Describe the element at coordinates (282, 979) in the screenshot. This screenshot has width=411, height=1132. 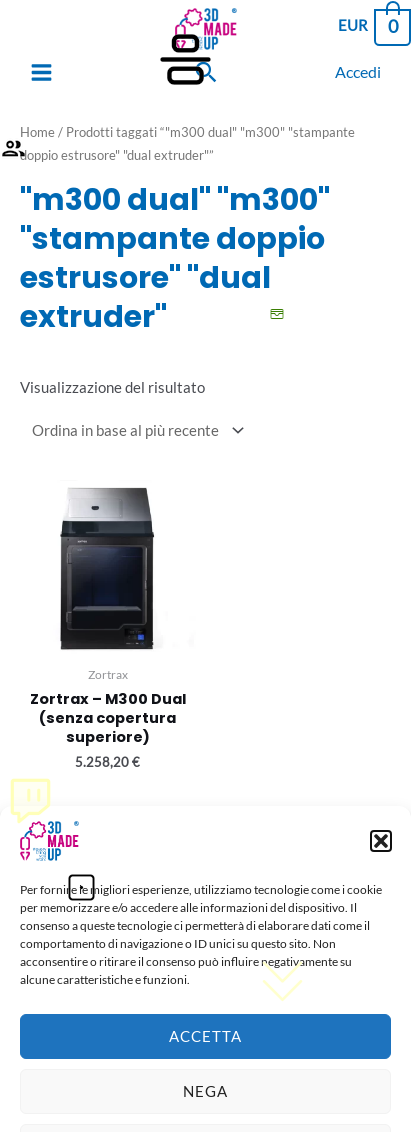
I see `expand to show more content below` at that location.